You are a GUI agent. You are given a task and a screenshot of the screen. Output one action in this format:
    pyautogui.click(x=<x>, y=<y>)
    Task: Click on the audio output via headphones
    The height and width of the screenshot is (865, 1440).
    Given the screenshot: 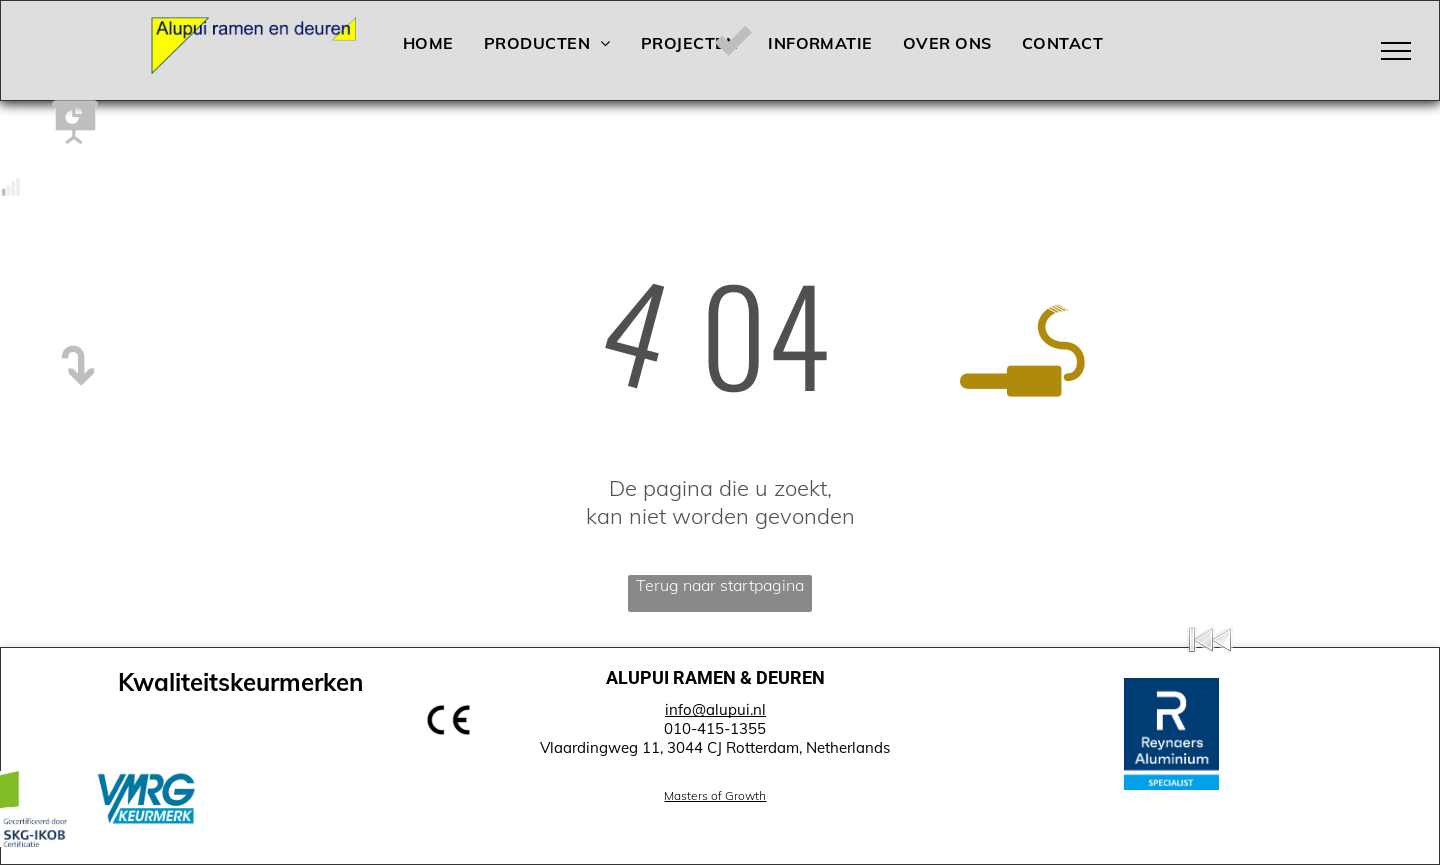 What is the action you would take?
    pyautogui.click(x=1022, y=365)
    